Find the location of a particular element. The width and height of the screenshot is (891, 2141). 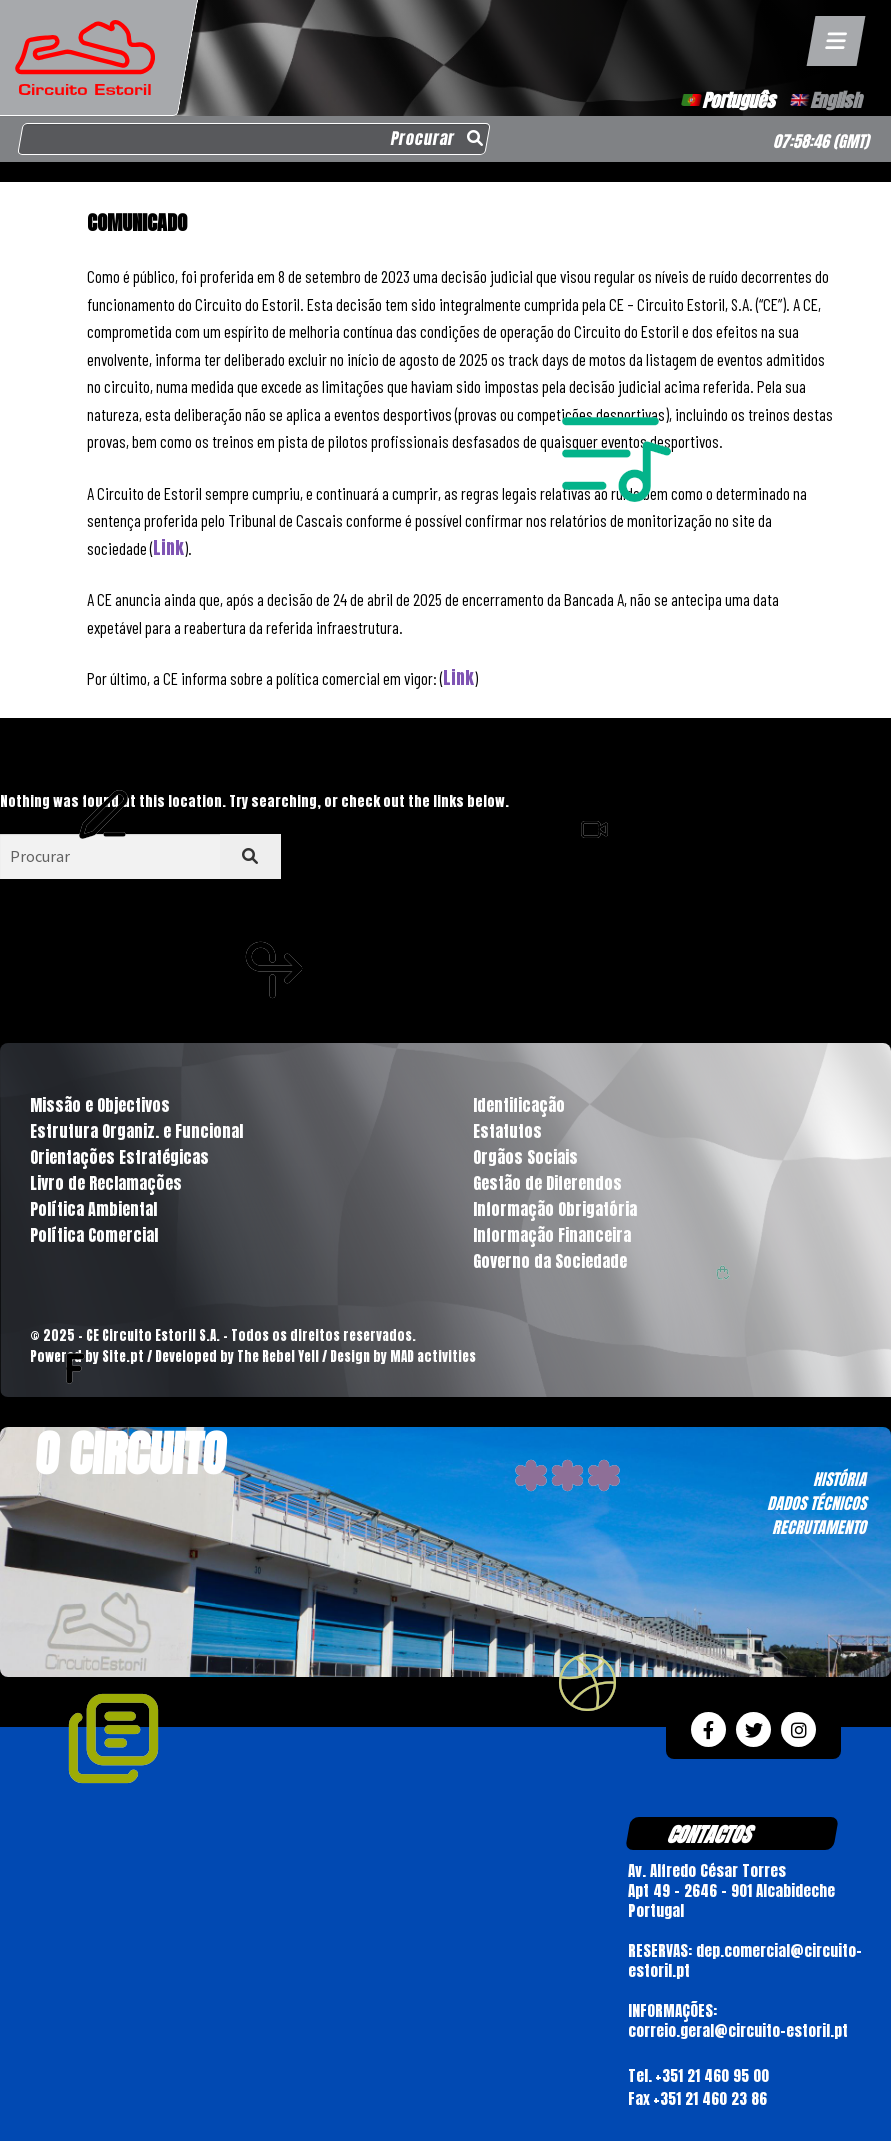

edit text or content is located at coordinates (103, 814).